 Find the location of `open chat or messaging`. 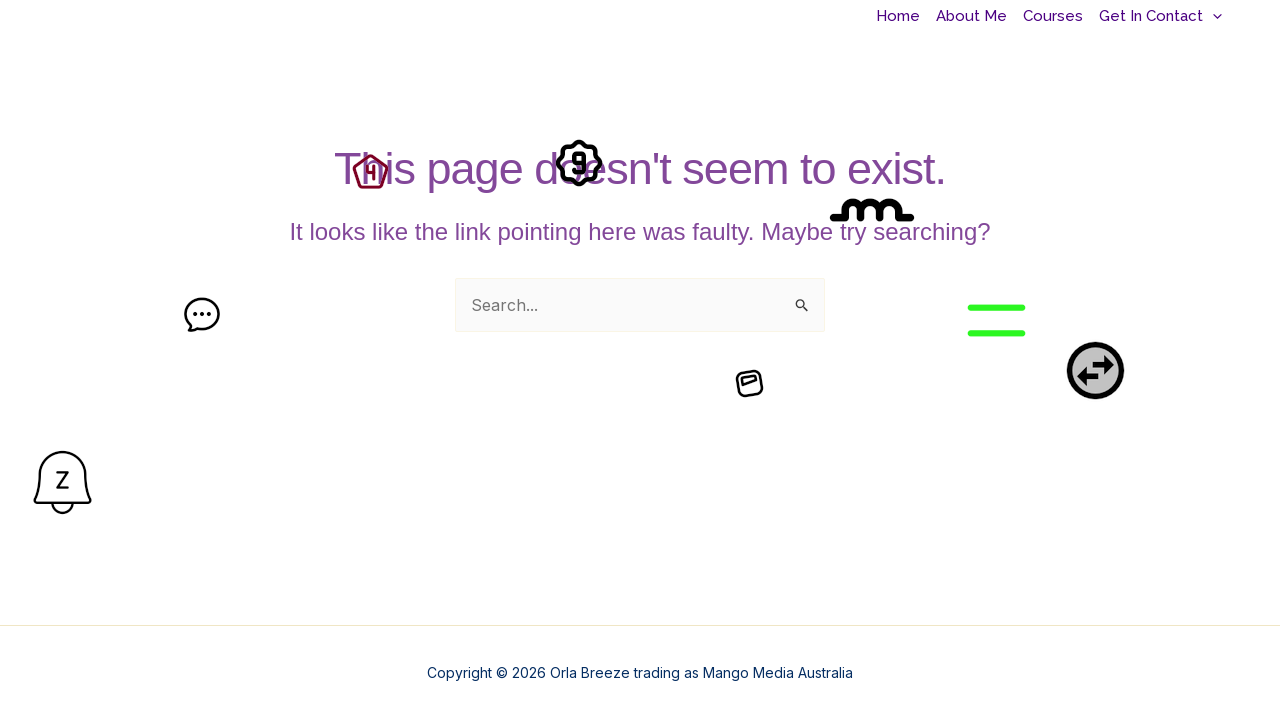

open chat or messaging is located at coordinates (202, 314).